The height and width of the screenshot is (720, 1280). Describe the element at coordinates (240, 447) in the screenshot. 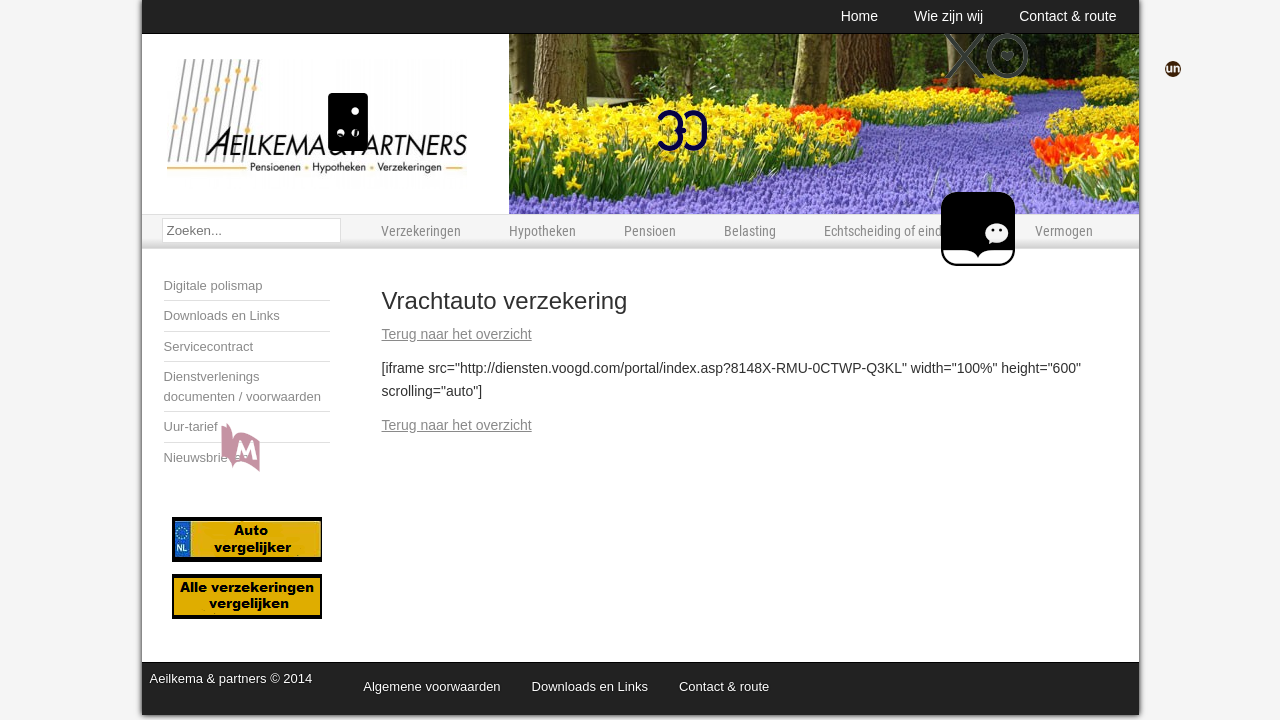

I see `access PubMed medical research database` at that location.